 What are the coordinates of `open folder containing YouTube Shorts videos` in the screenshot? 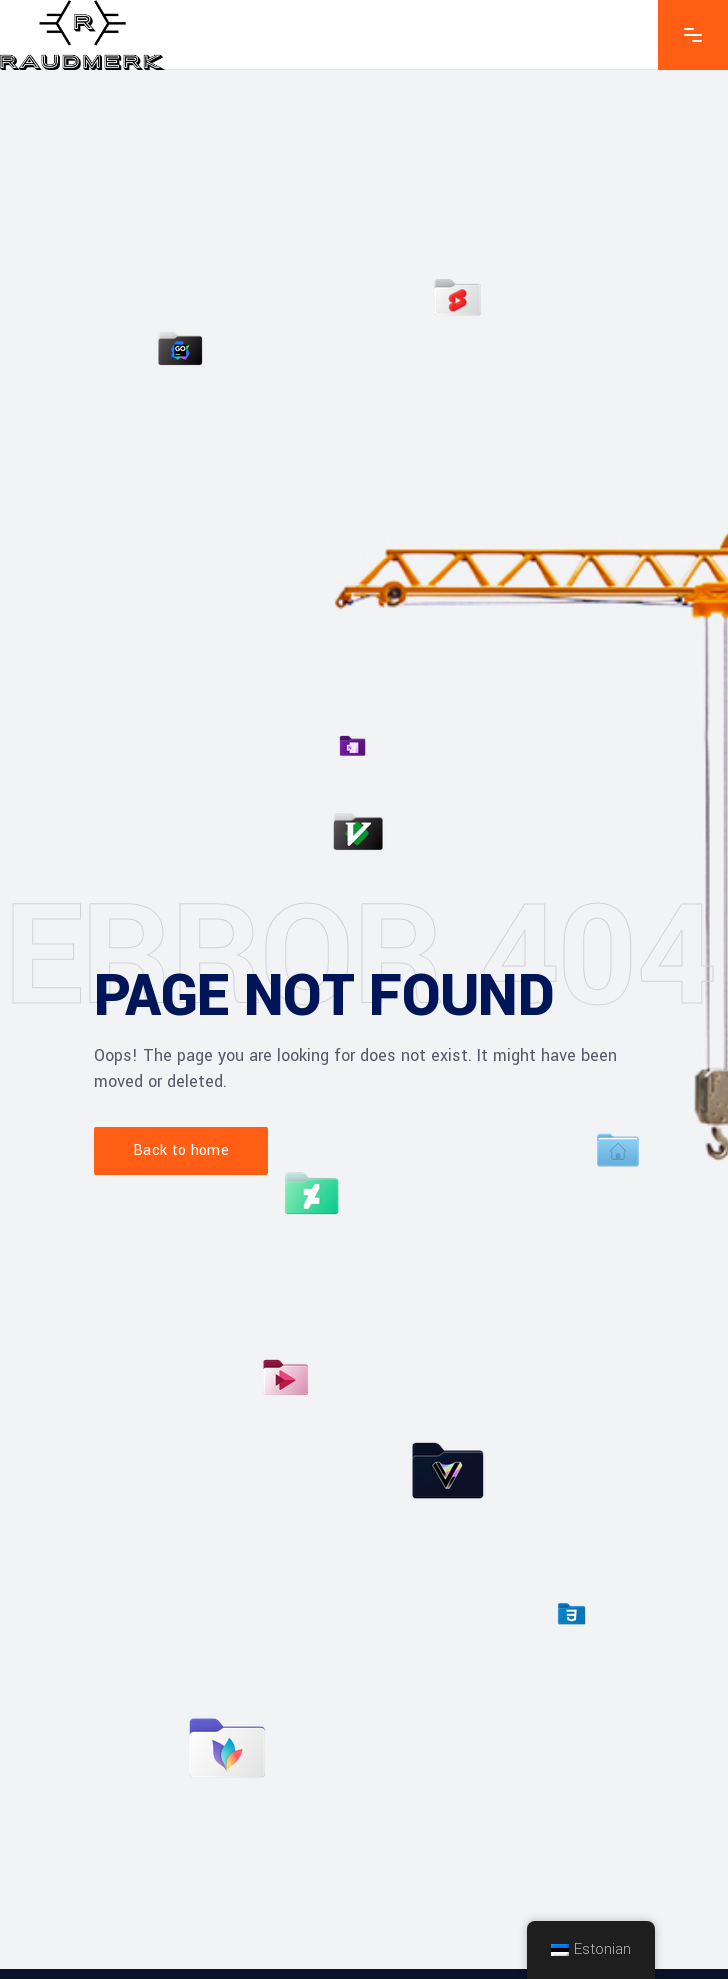 It's located at (457, 298).